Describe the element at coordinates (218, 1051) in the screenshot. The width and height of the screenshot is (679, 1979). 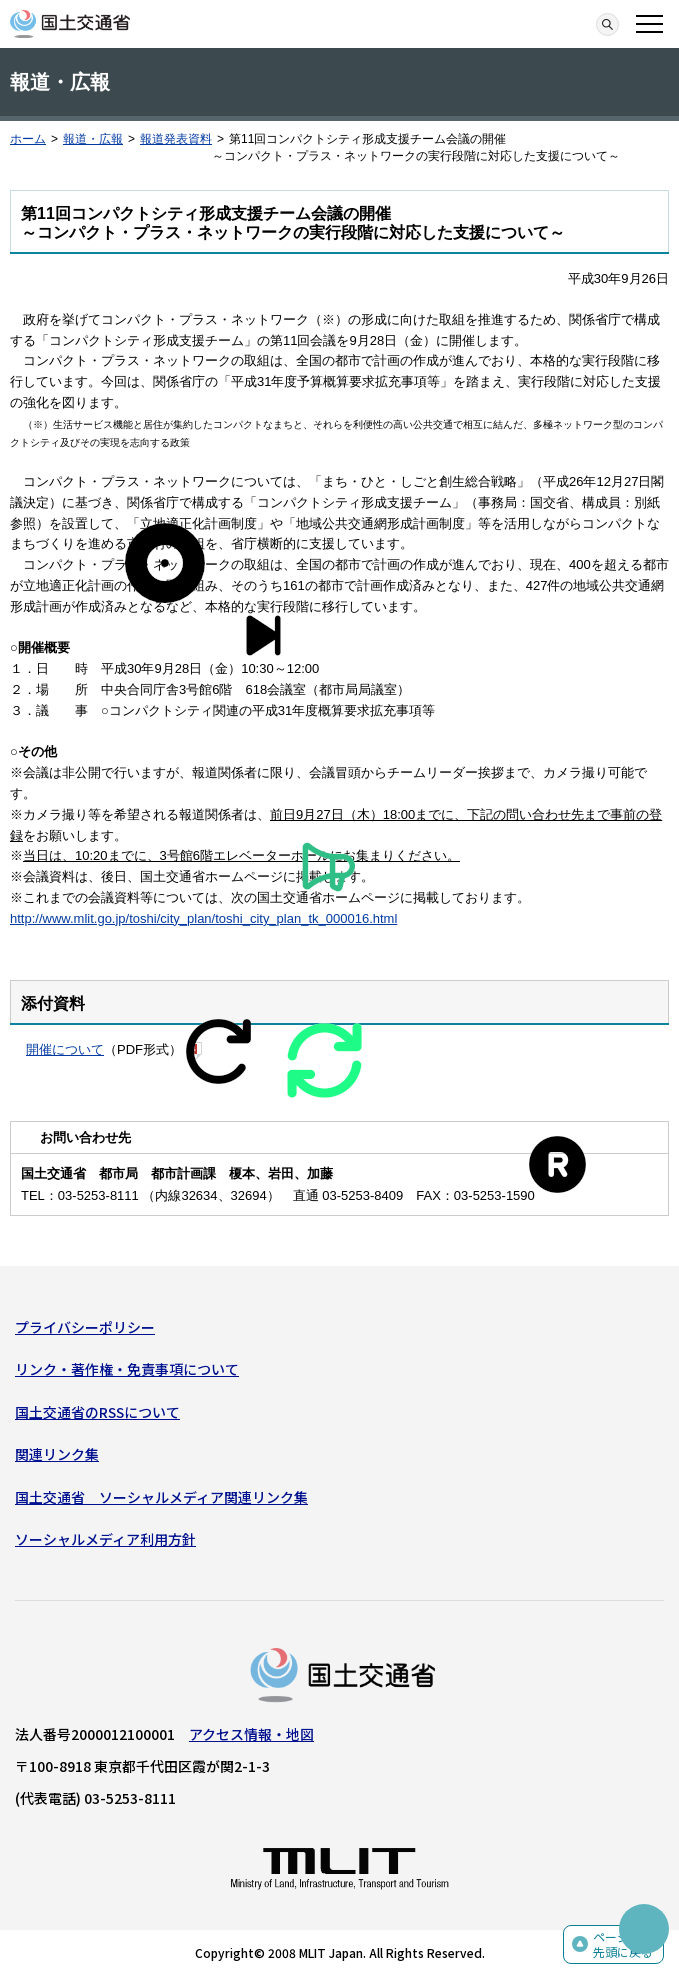
I see `redo the last action` at that location.